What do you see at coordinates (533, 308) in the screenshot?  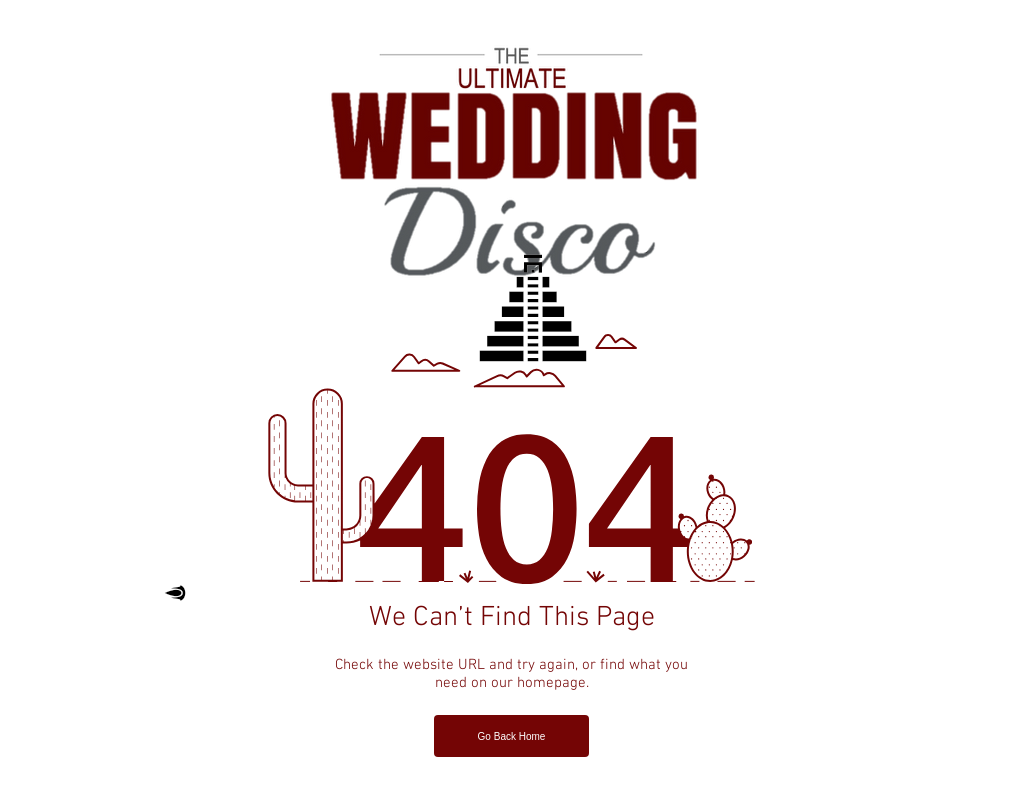 I see `explore ancient civilizations or history content` at bounding box center [533, 308].